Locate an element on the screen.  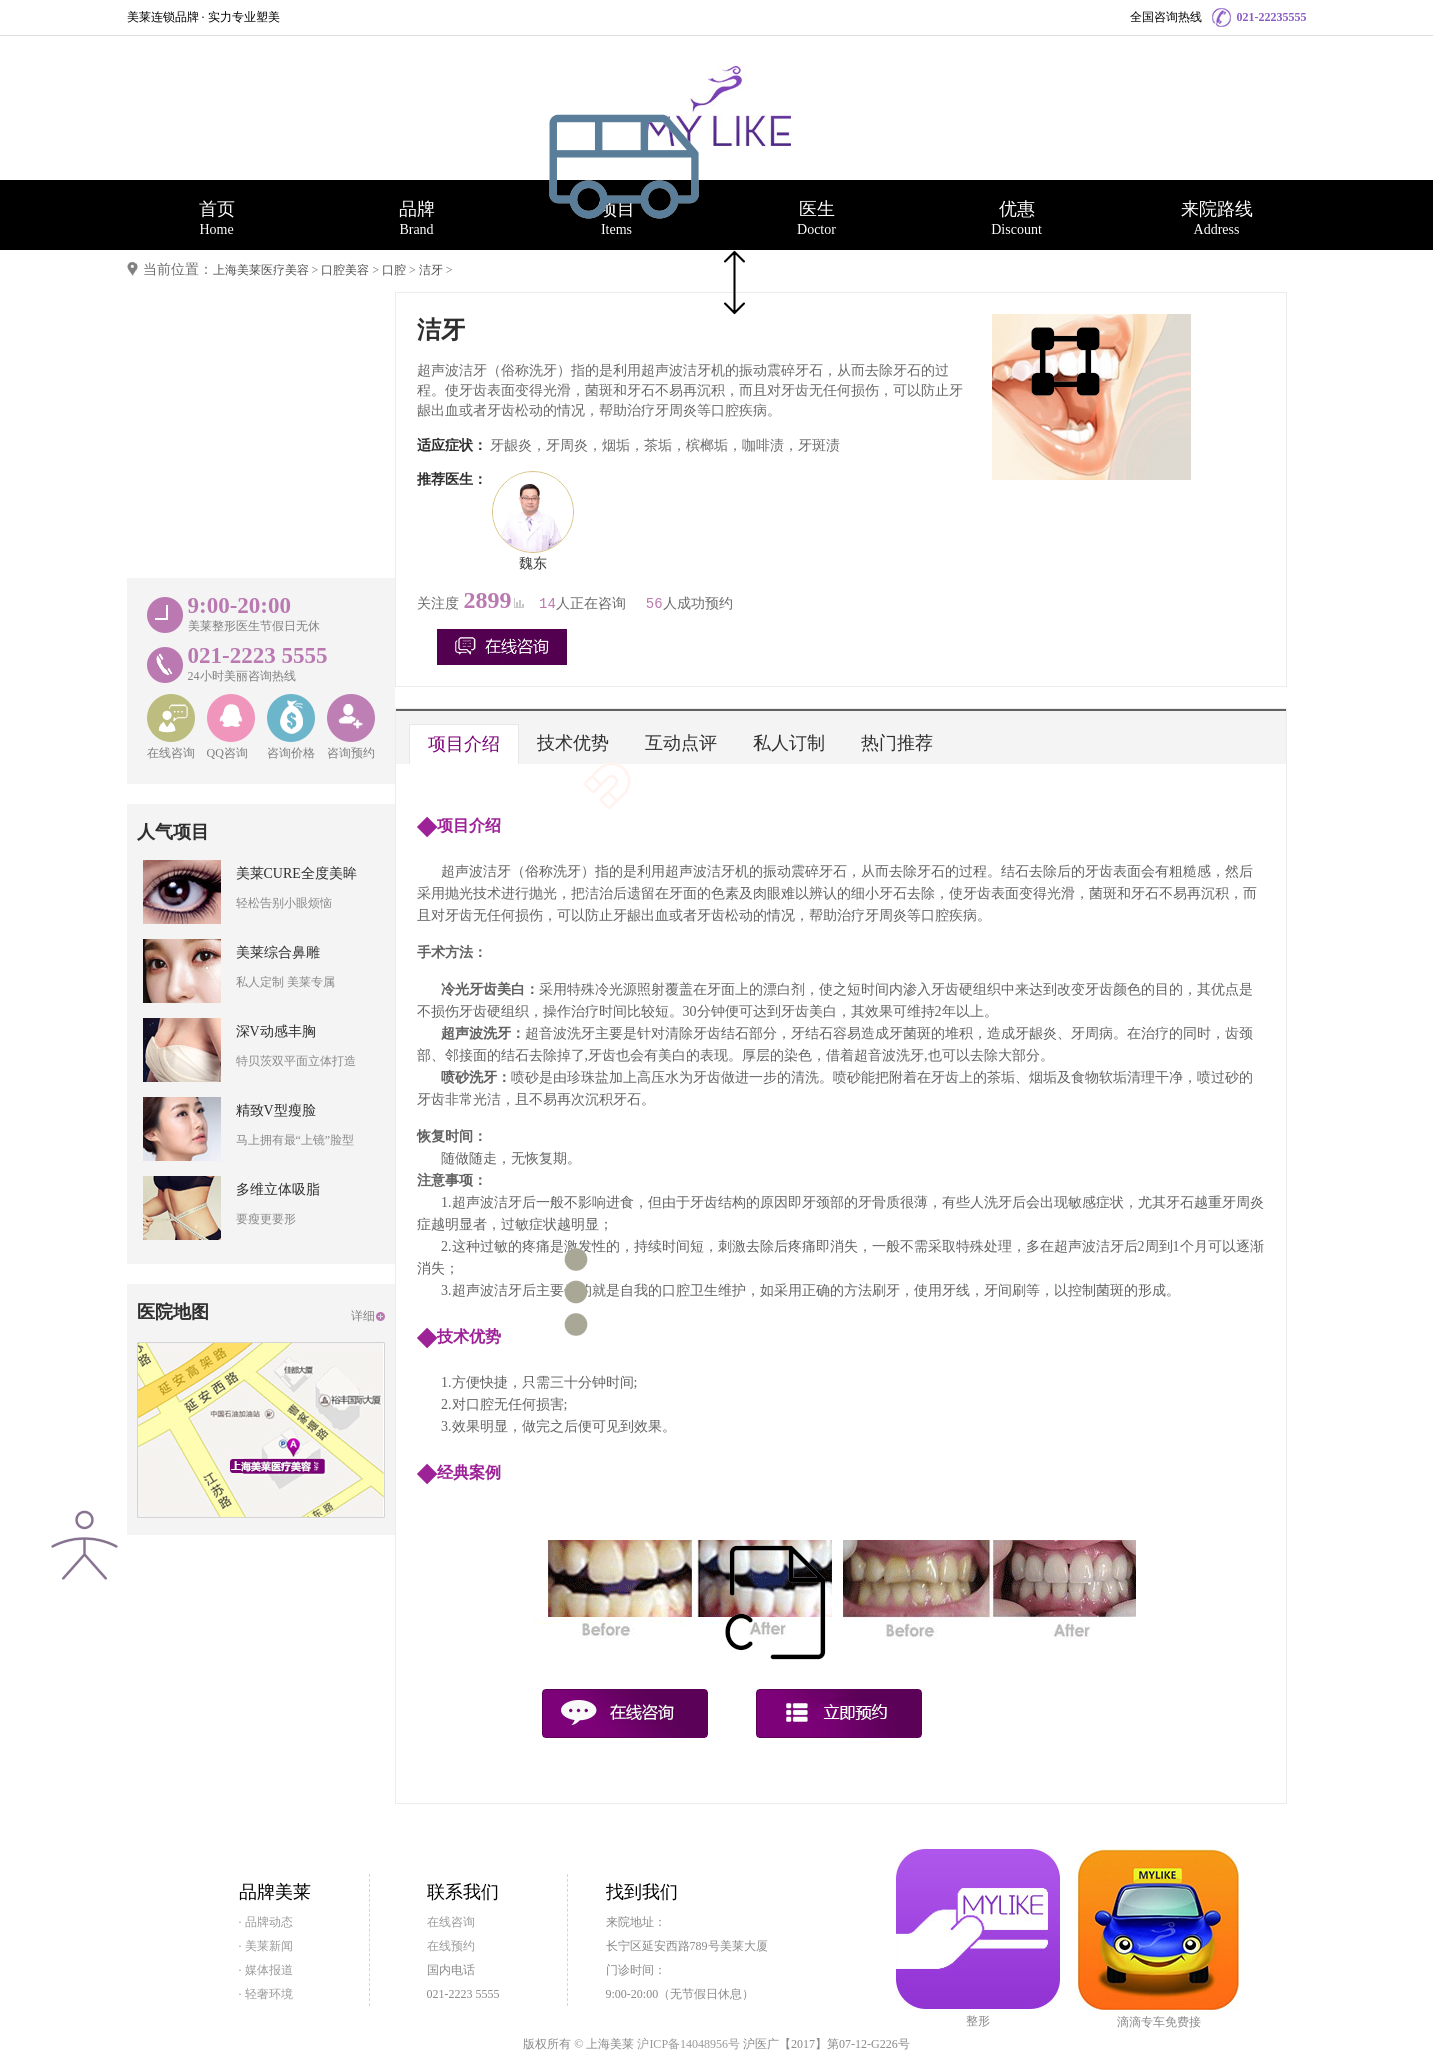
track delivery or shipping status is located at coordinates (619, 164).